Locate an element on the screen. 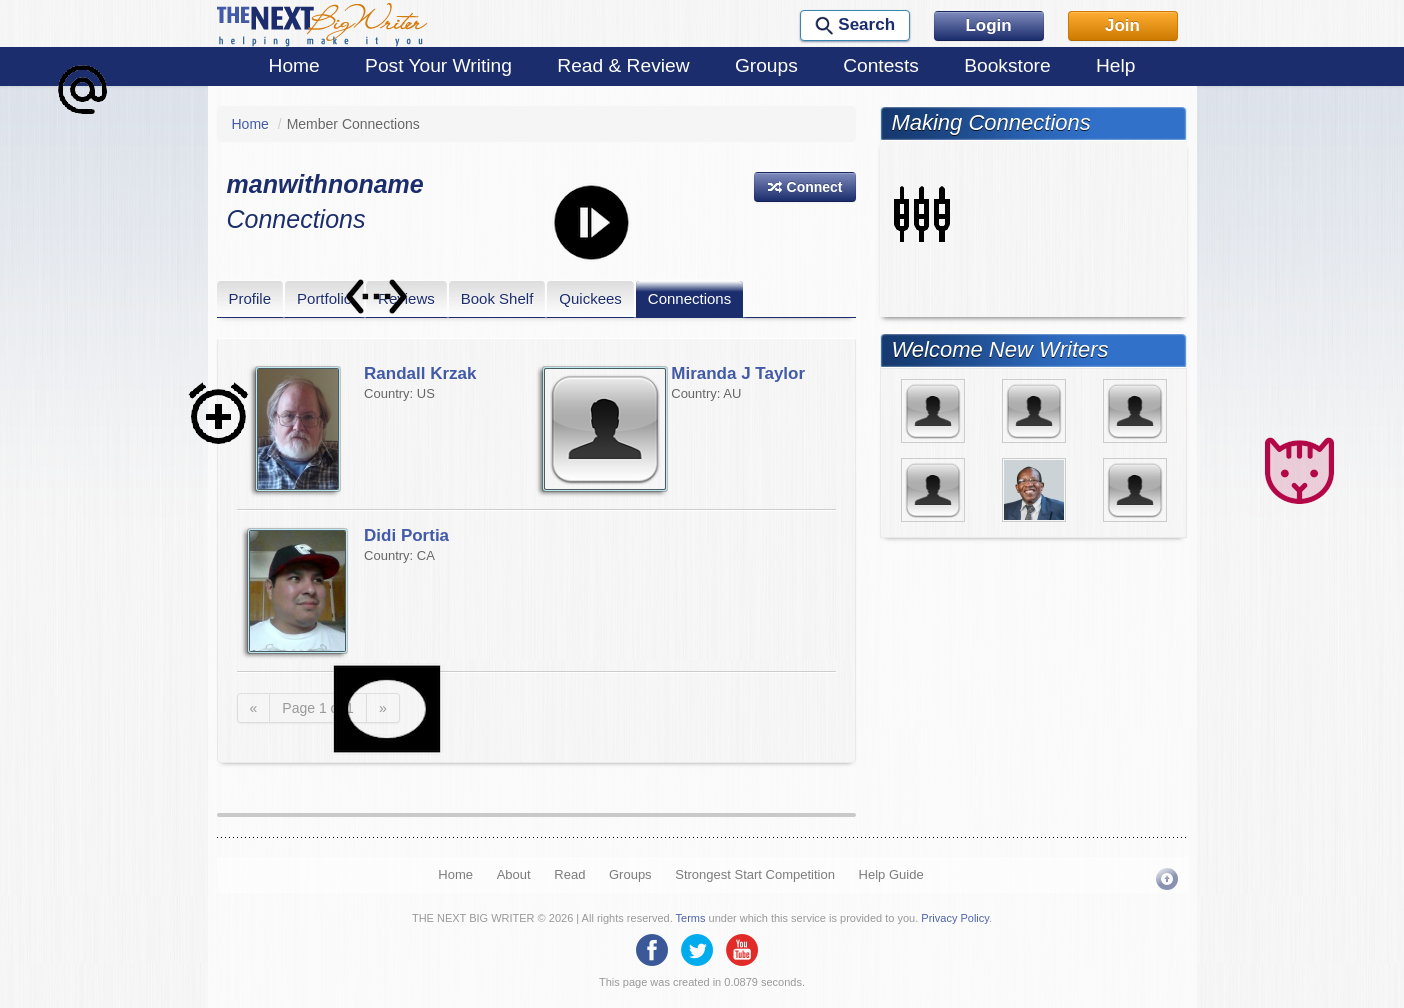 This screenshot has height=1008, width=1404. configure audio or video input connections is located at coordinates (922, 214).